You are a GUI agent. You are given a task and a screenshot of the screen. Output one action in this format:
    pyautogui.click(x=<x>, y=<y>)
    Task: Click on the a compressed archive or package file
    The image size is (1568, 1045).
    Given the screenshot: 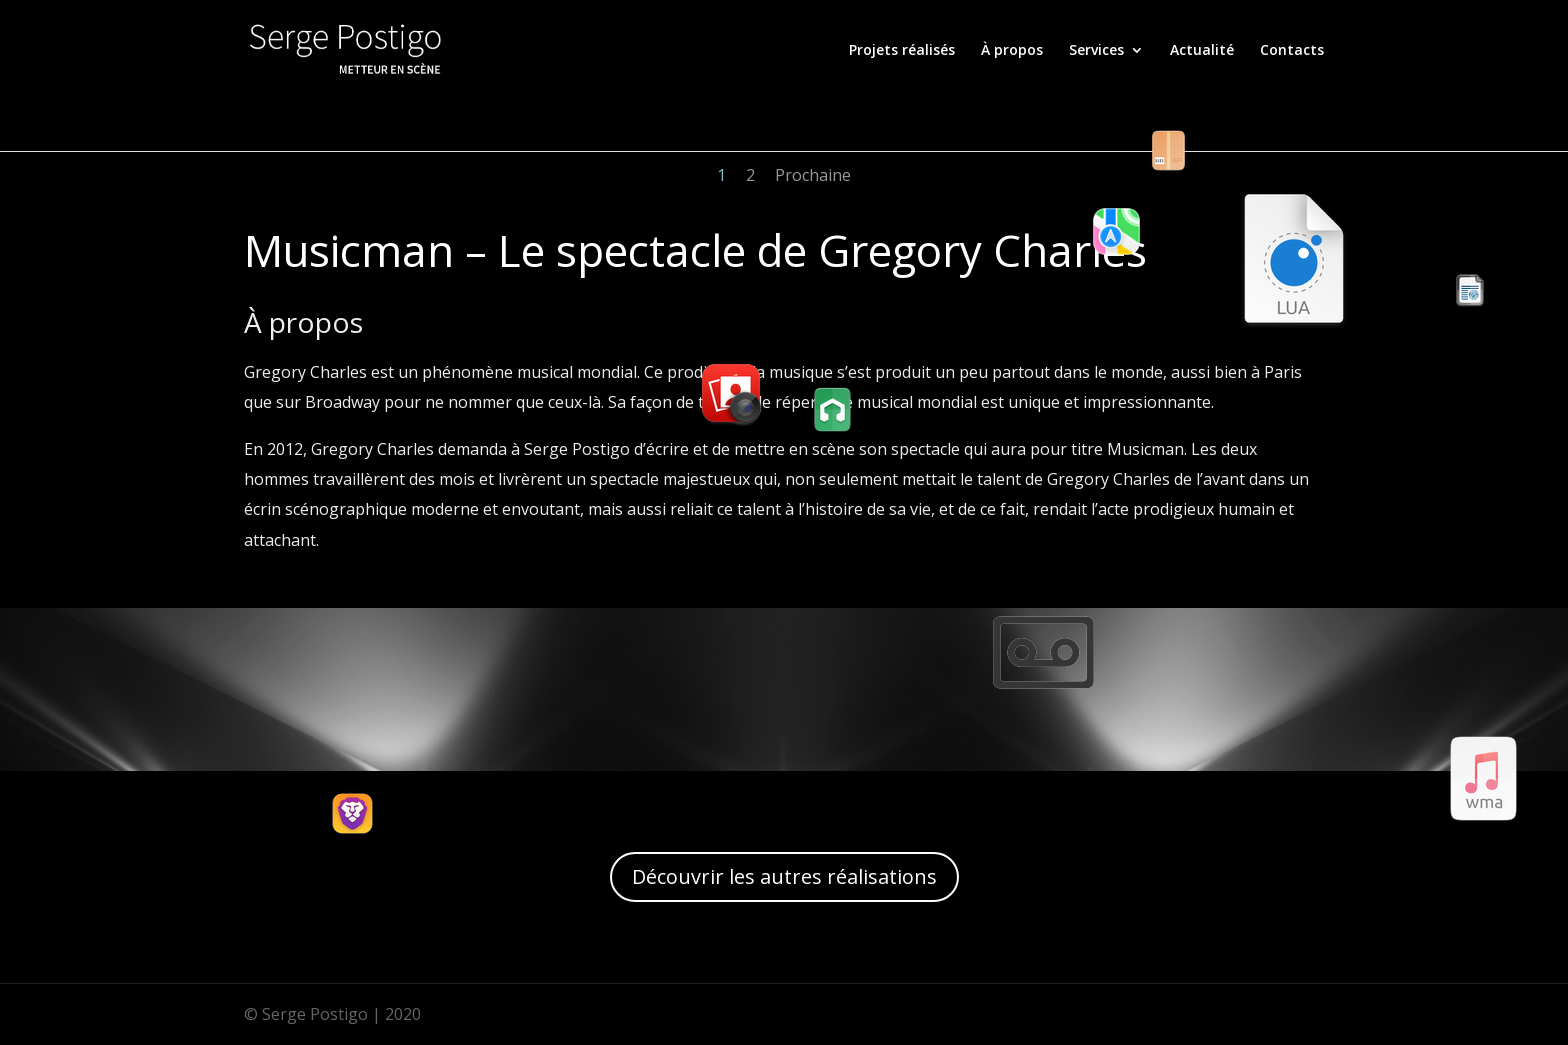 What is the action you would take?
    pyautogui.click(x=1168, y=150)
    